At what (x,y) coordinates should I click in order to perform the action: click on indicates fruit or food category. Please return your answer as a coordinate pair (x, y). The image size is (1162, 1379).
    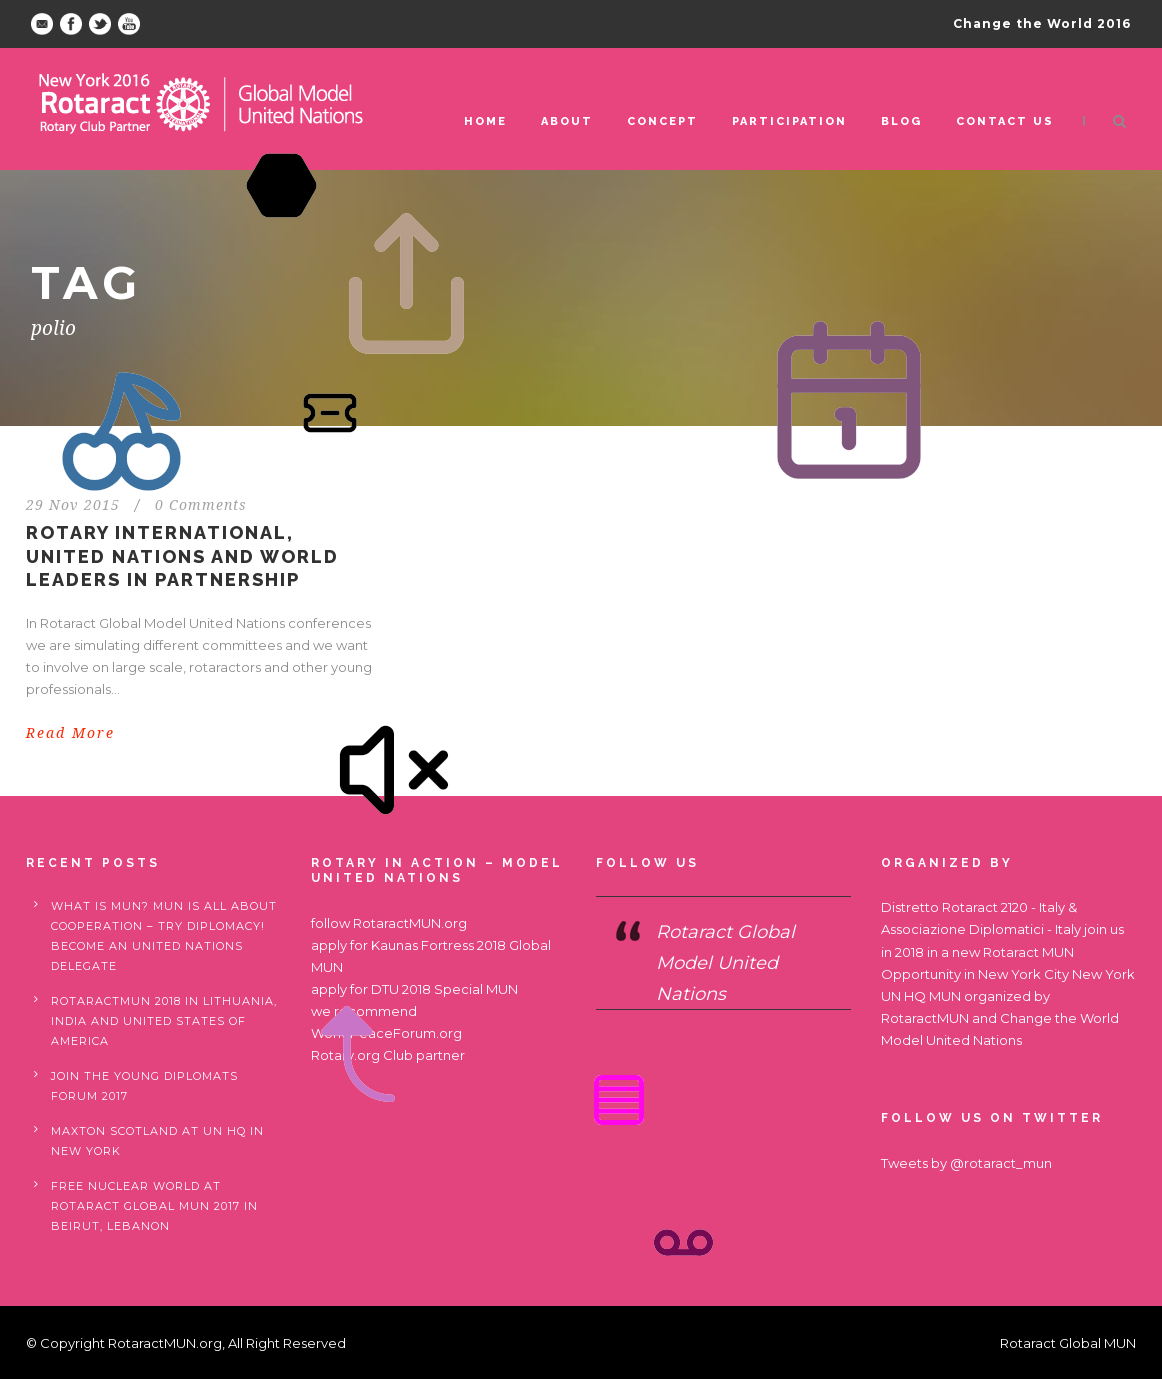
    Looking at the image, I should click on (121, 431).